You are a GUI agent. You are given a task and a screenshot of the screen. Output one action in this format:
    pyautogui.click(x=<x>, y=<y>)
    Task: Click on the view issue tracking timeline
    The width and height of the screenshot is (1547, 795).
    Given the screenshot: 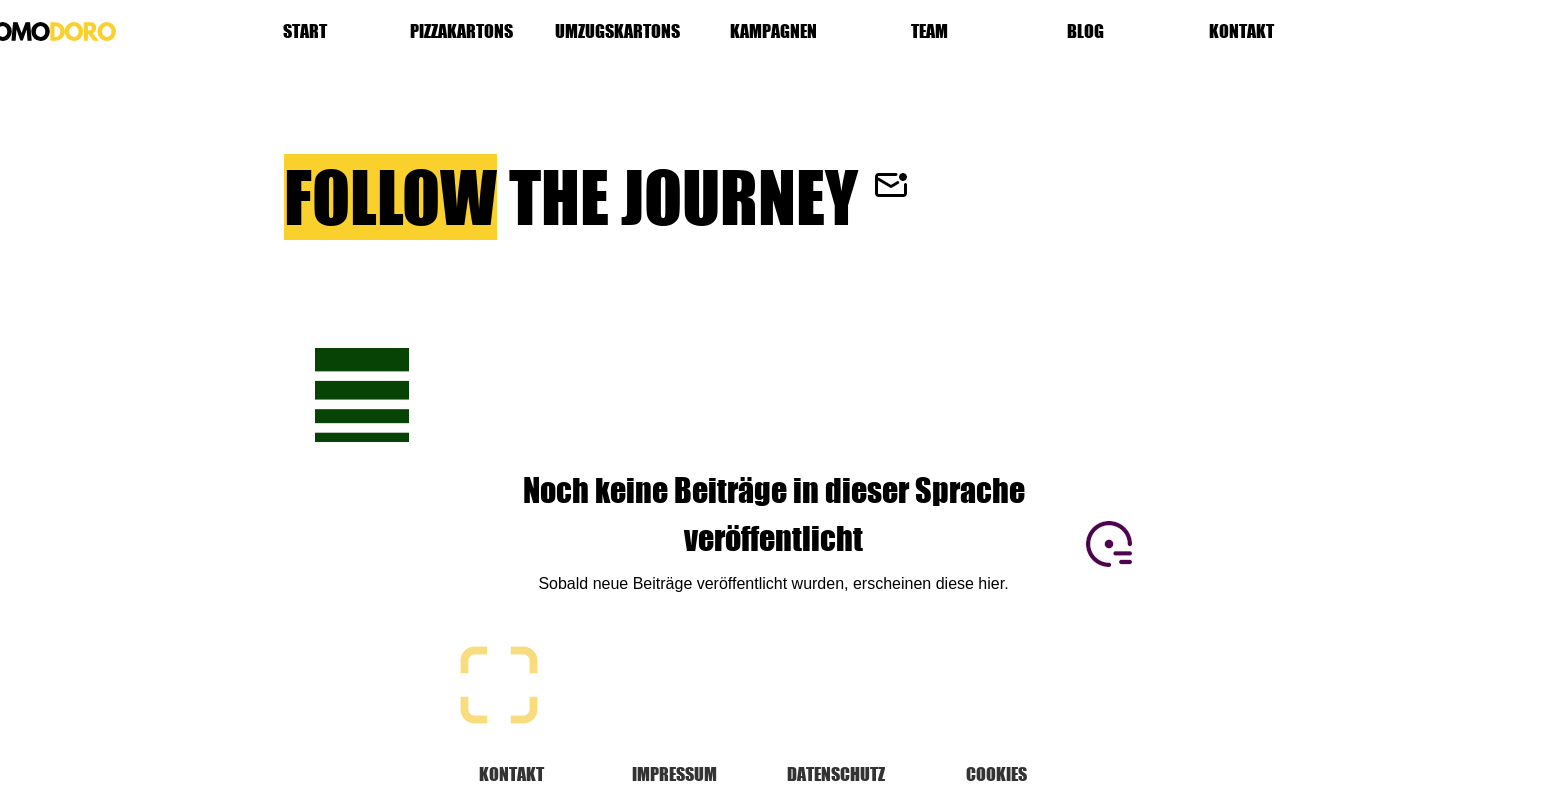 What is the action you would take?
    pyautogui.click(x=1109, y=544)
    